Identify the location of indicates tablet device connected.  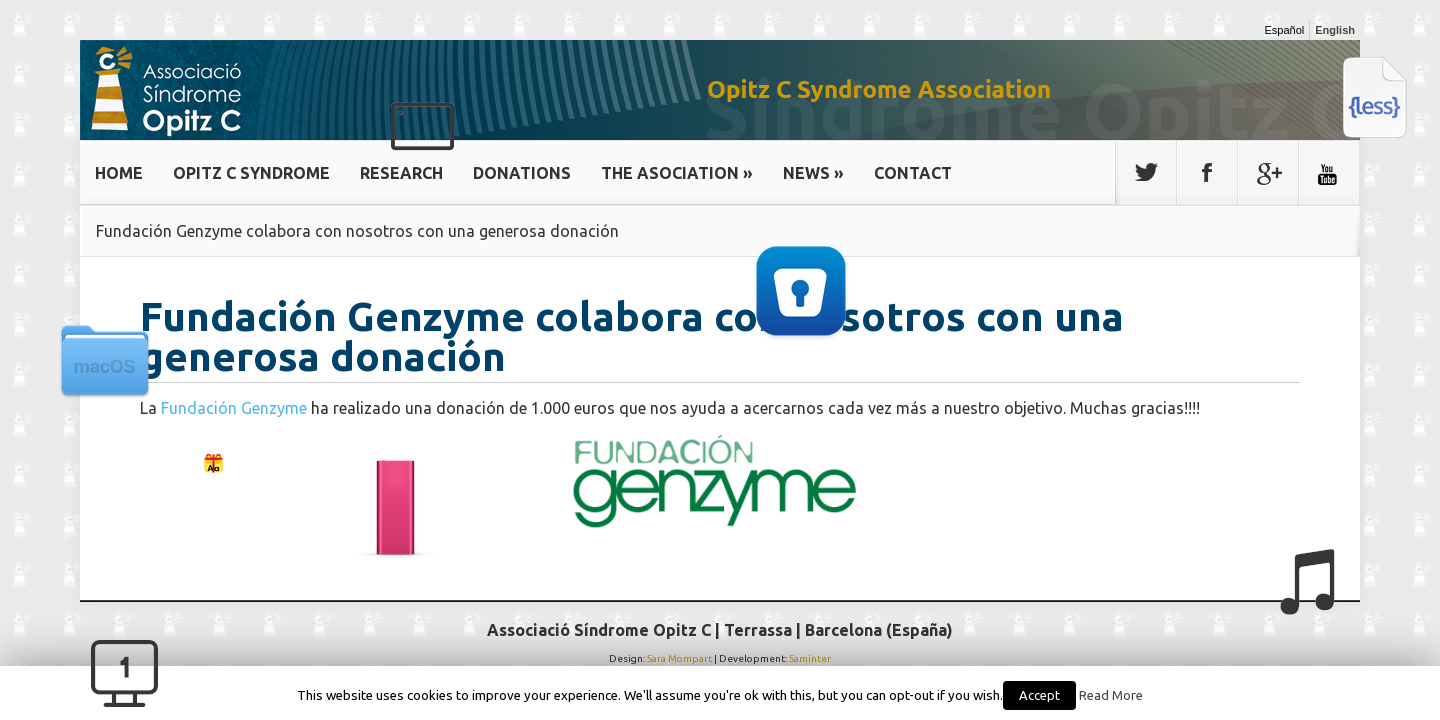
(422, 126).